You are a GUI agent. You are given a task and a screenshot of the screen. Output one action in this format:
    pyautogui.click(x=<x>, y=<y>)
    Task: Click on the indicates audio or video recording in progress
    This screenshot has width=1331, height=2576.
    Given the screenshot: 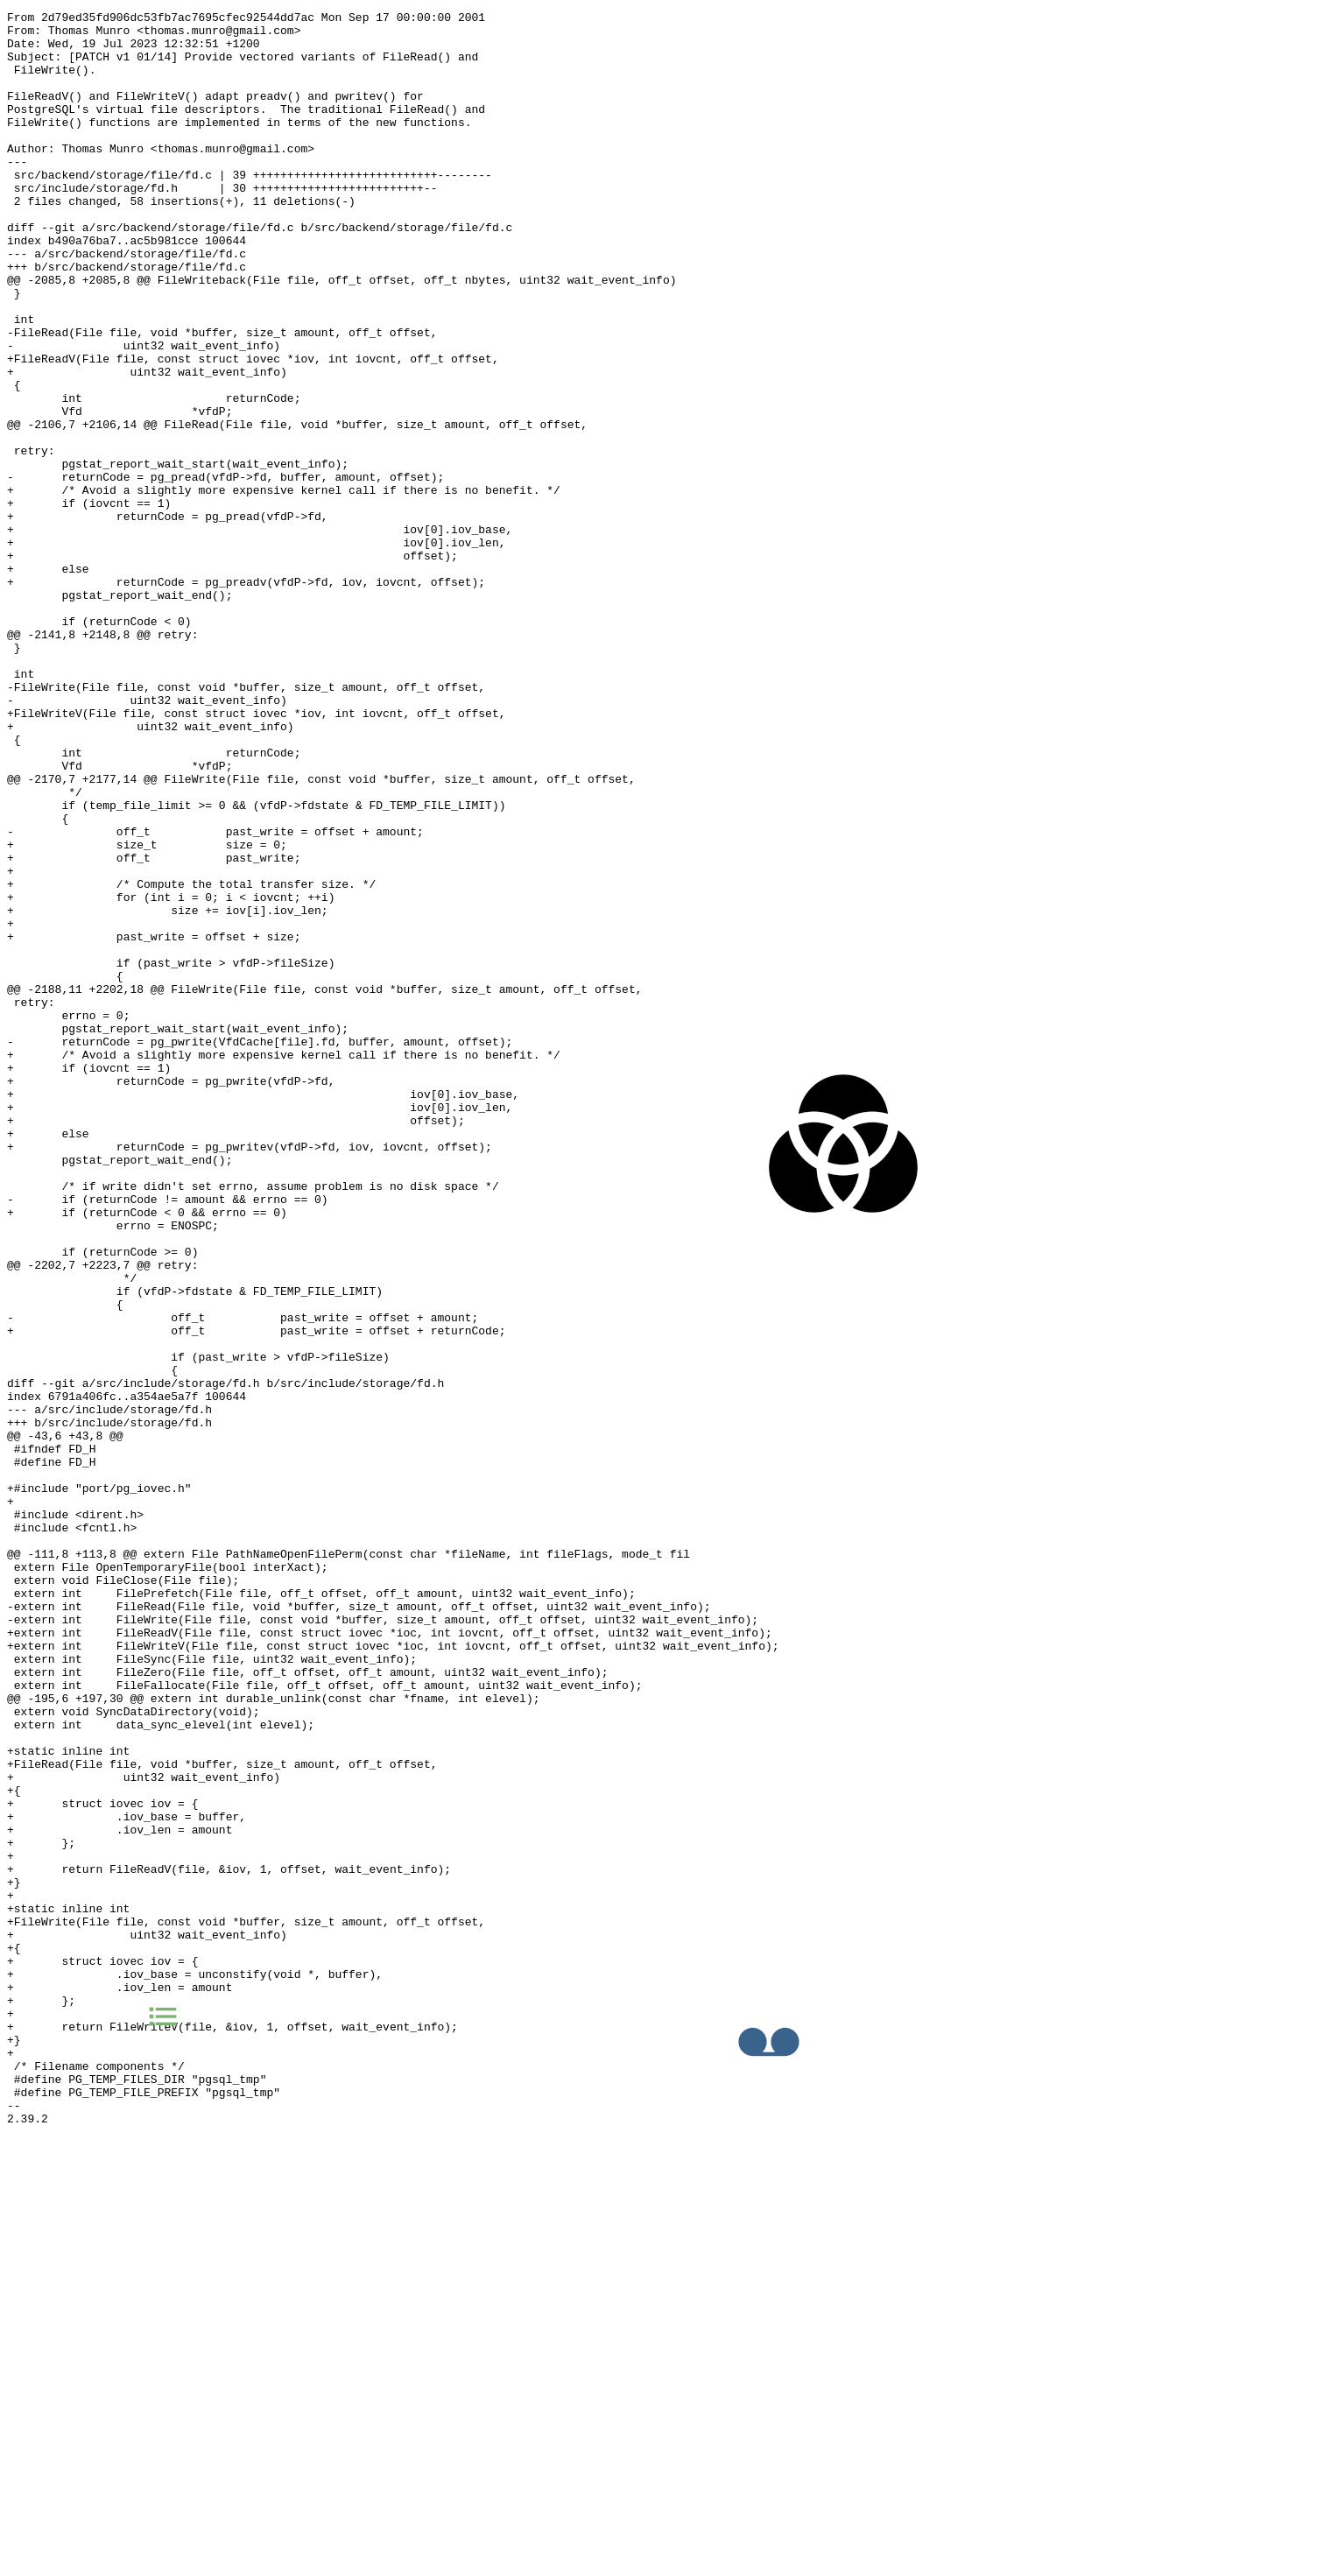 What is the action you would take?
    pyautogui.click(x=769, y=2042)
    